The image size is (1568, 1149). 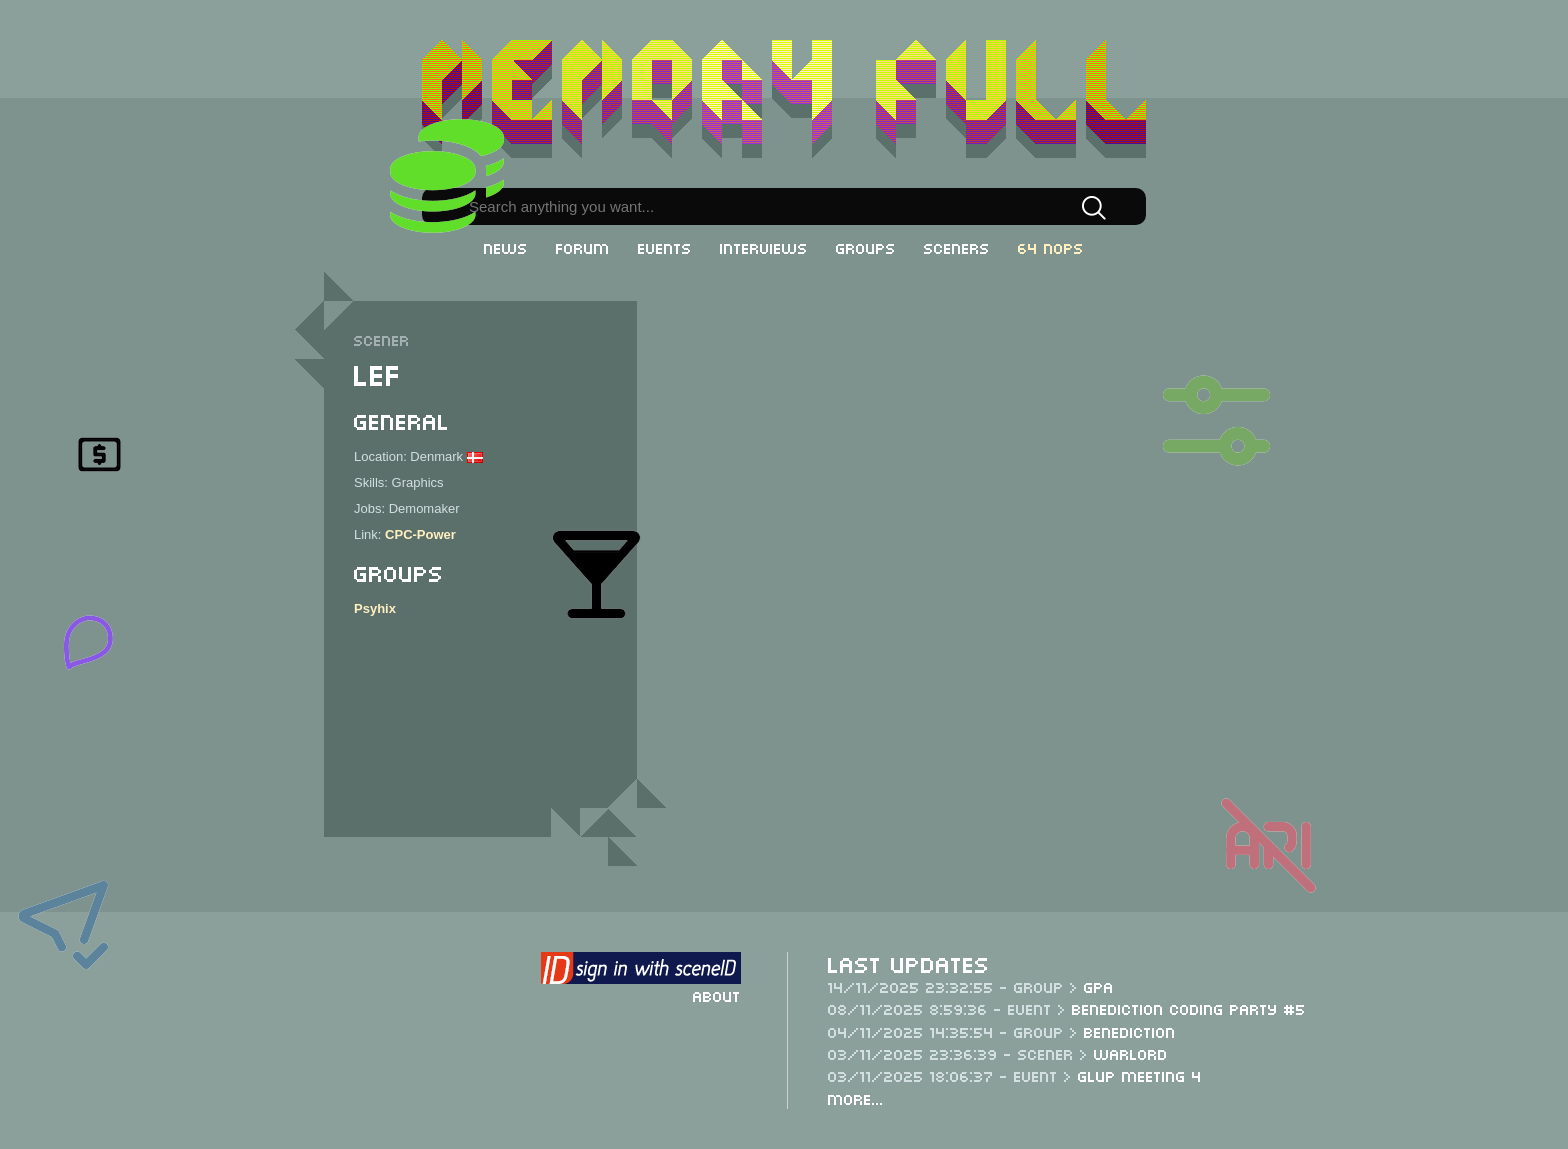 What do you see at coordinates (64, 925) in the screenshot?
I see `location successfully shared` at bounding box center [64, 925].